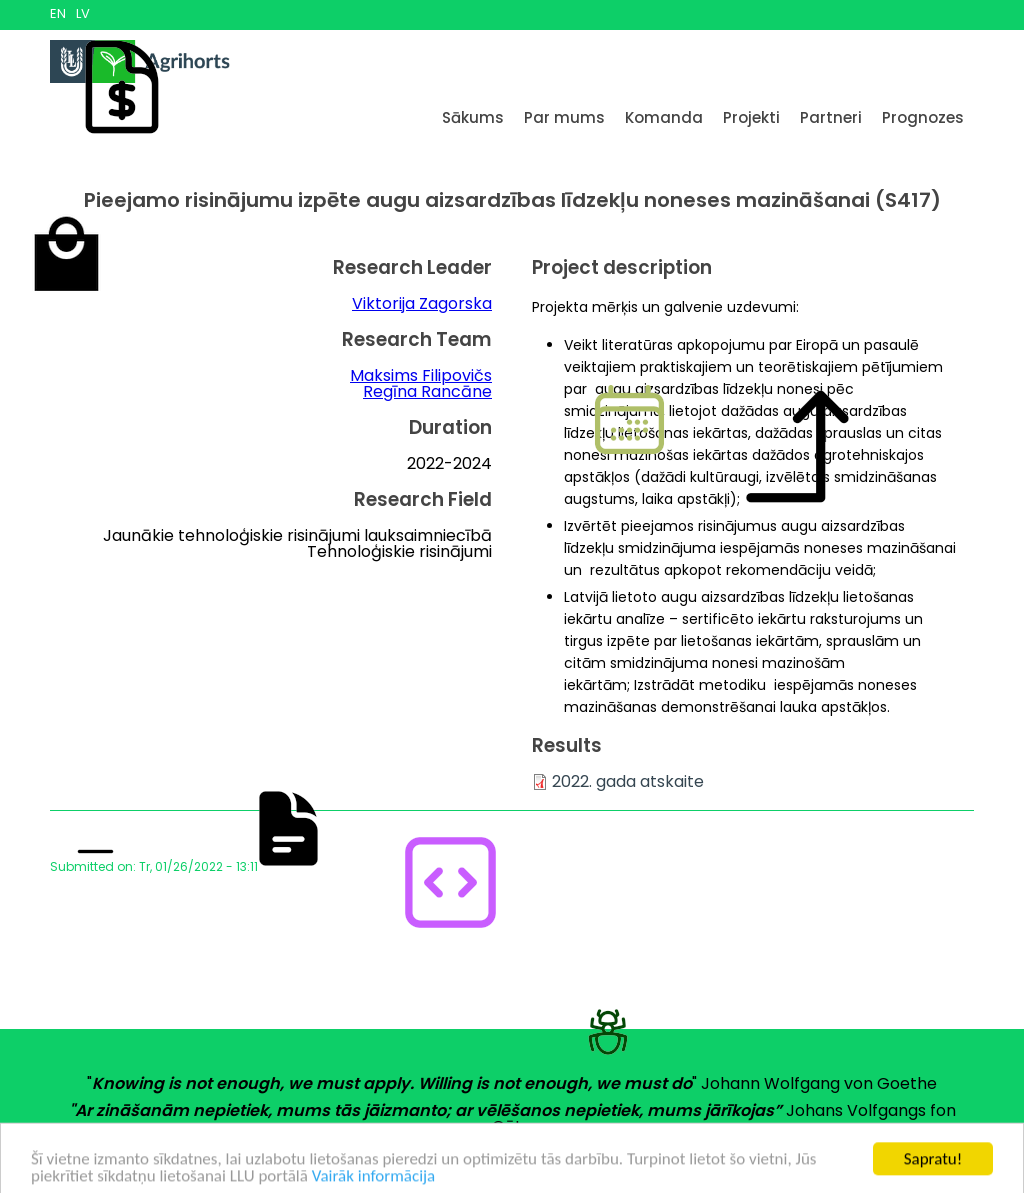 This screenshot has height=1193, width=1024. Describe the element at coordinates (797, 446) in the screenshot. I see `turn right then continue upward` at that location.